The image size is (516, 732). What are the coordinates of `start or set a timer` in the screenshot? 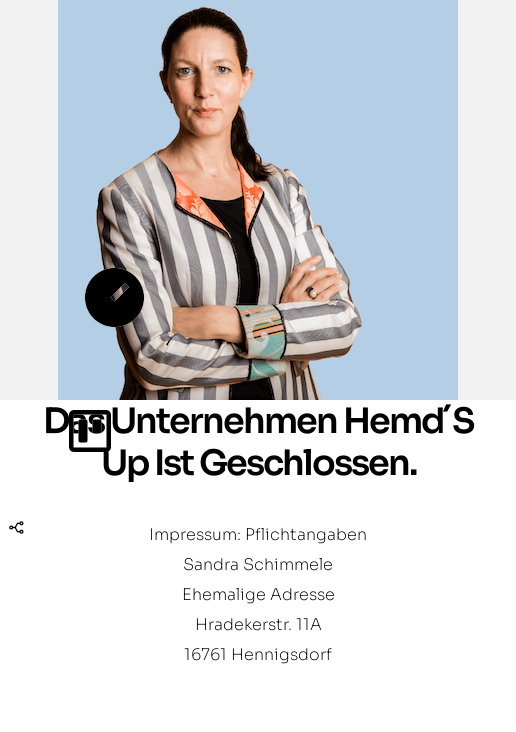 It's located at (114, 297).